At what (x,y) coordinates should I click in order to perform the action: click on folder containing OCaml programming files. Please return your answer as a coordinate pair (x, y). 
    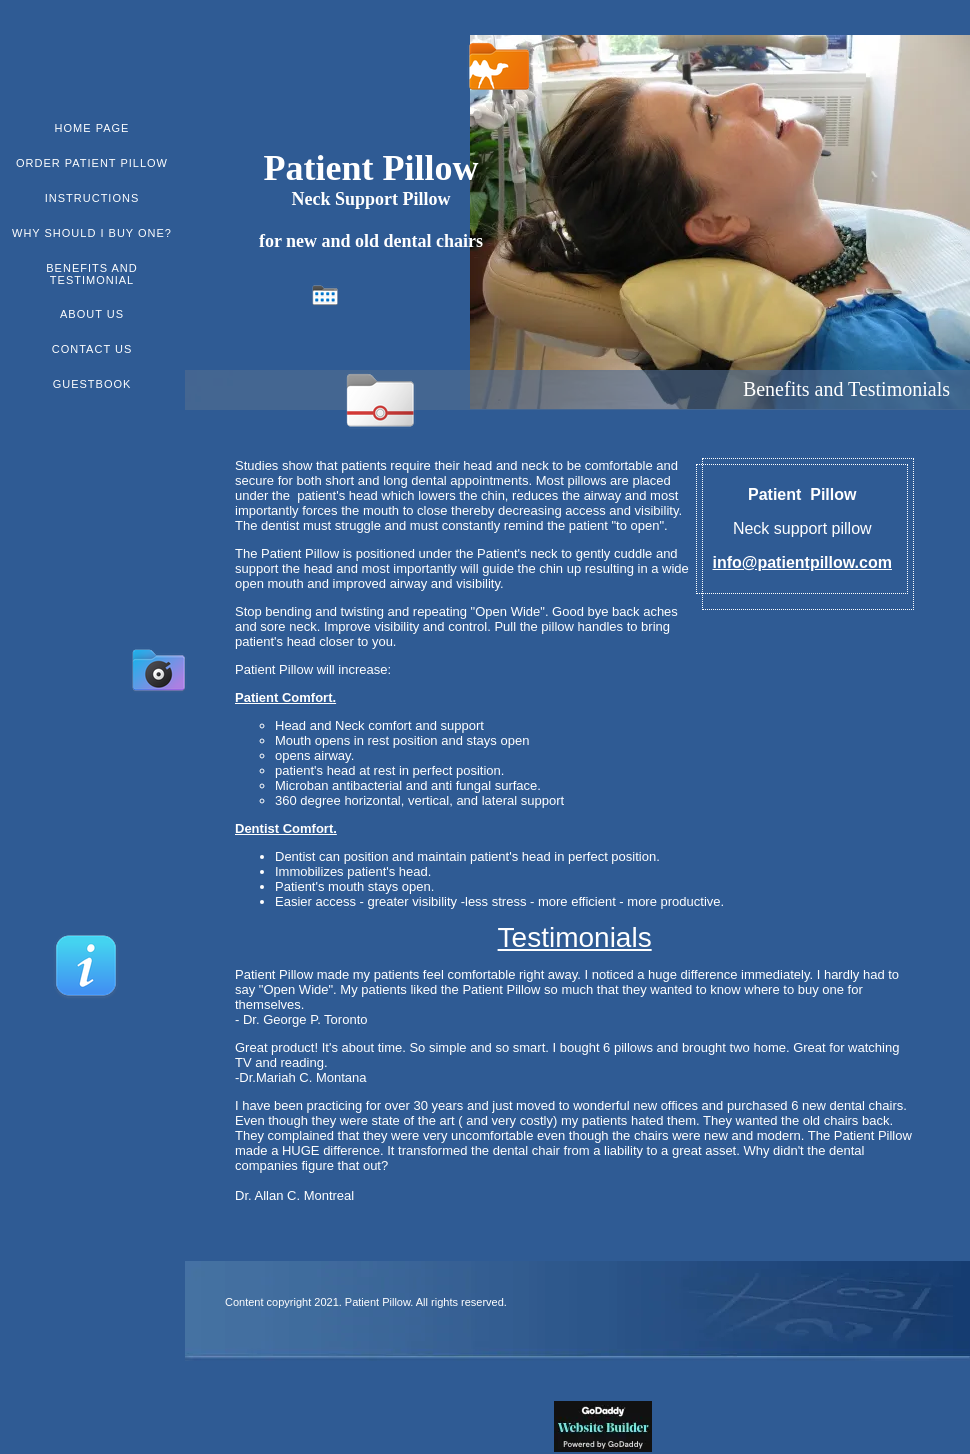
    Looking at the image, I should click on (499, 68).